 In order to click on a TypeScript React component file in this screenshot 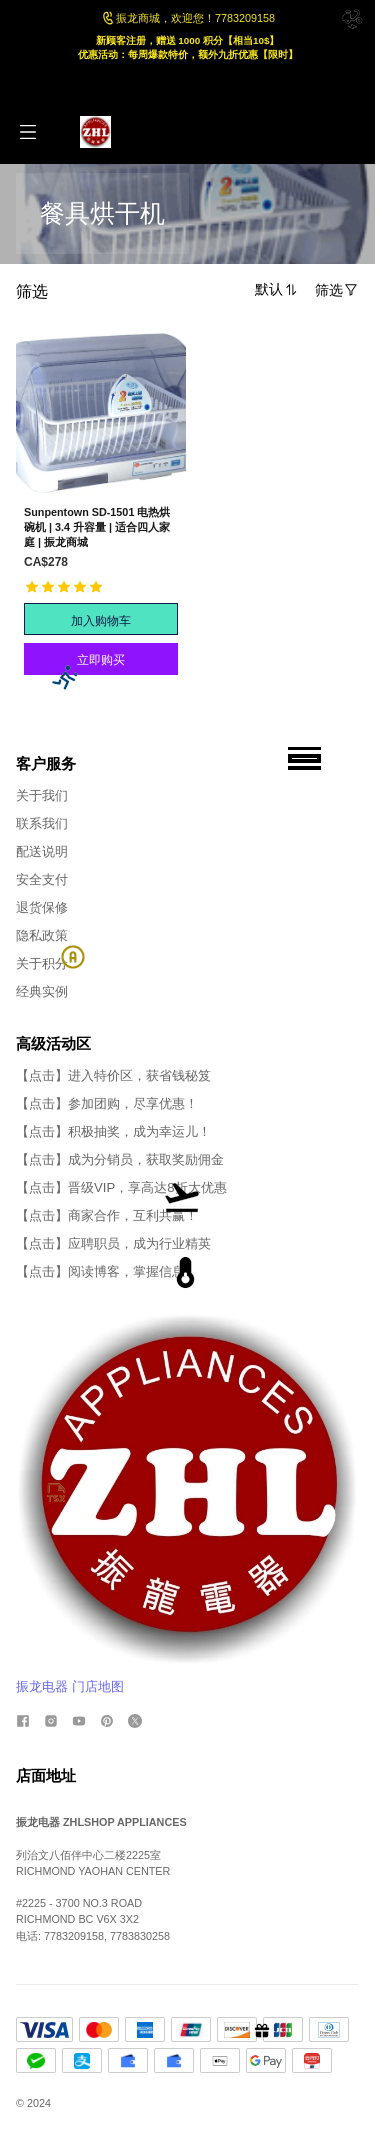, I will do `click(56, 1493)`.